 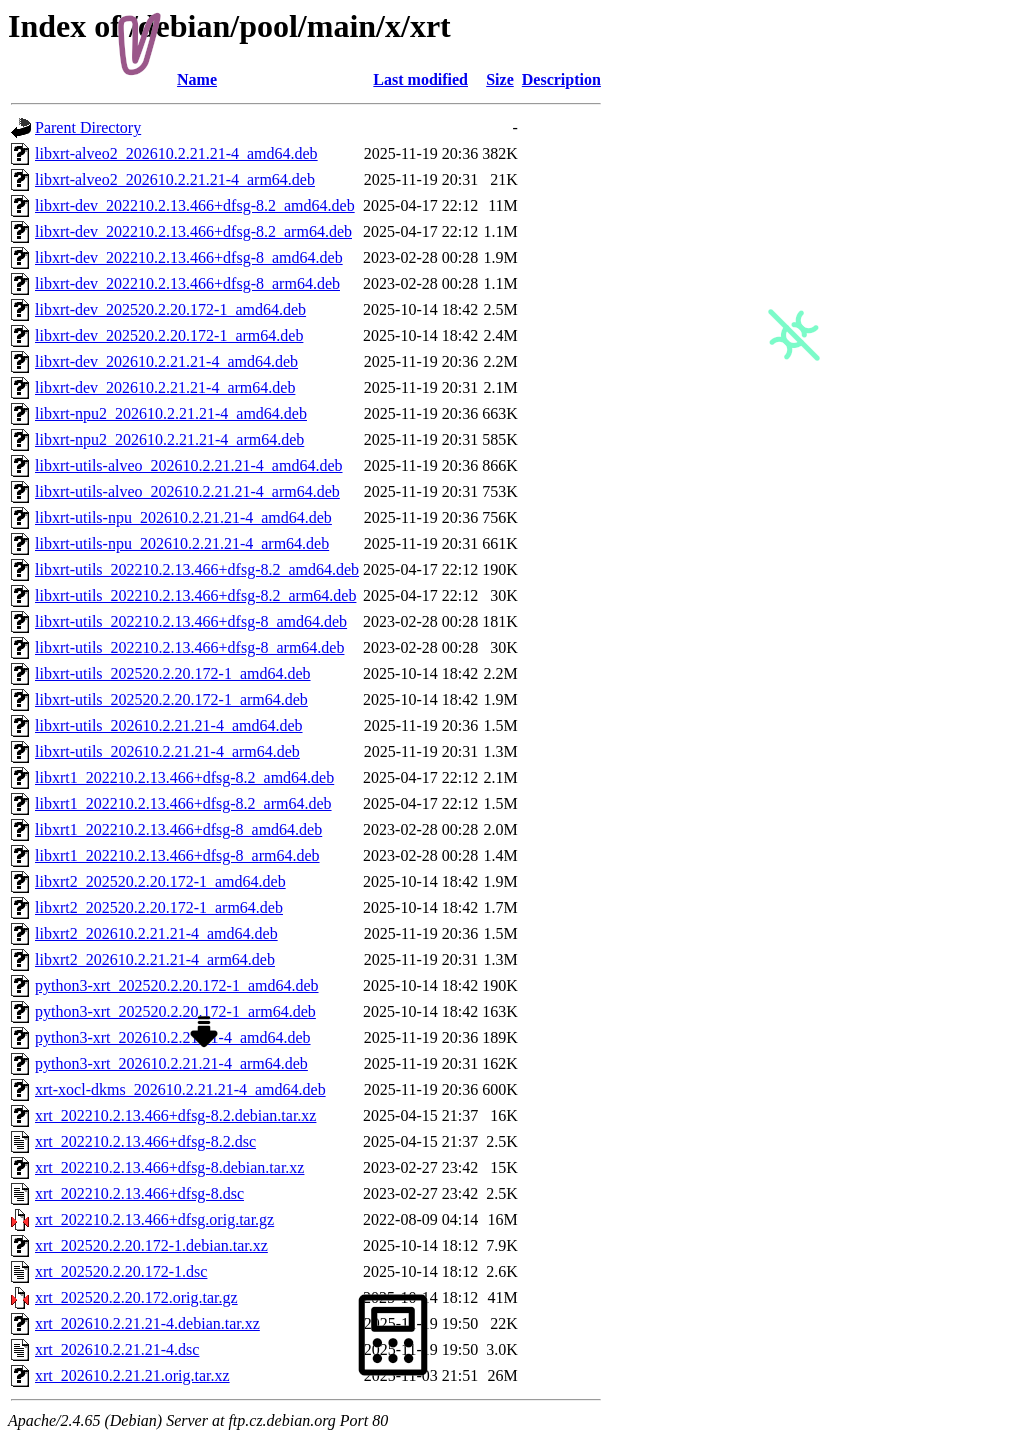 I want to click on disable genetic or DNA-related features, so click(x=794, y=335).